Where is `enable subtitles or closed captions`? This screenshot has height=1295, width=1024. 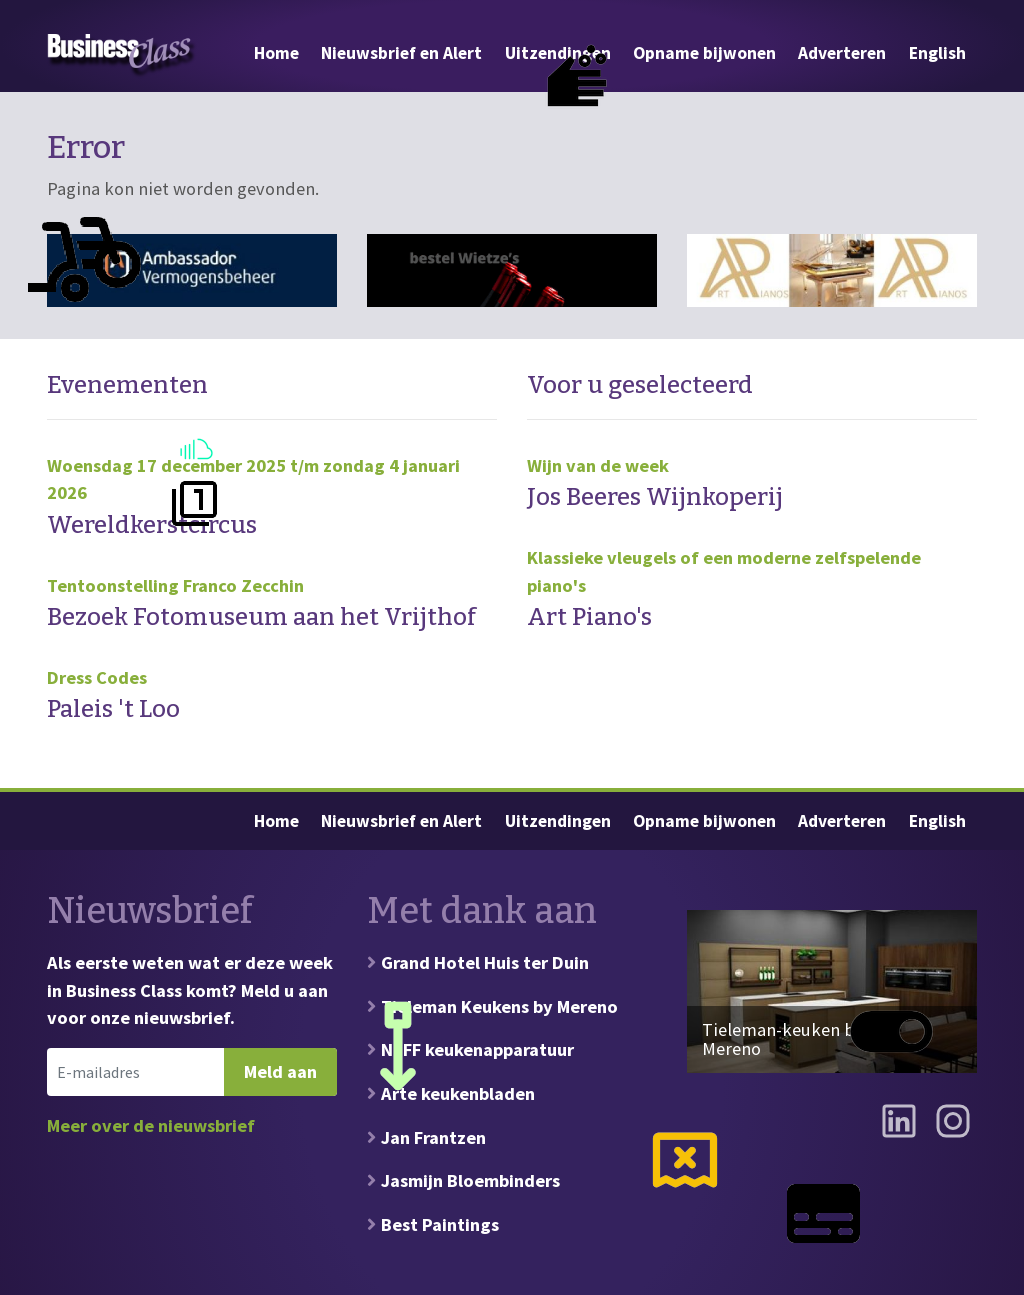 enable subtitles or closed captions is located at coordinates (823, 1213).